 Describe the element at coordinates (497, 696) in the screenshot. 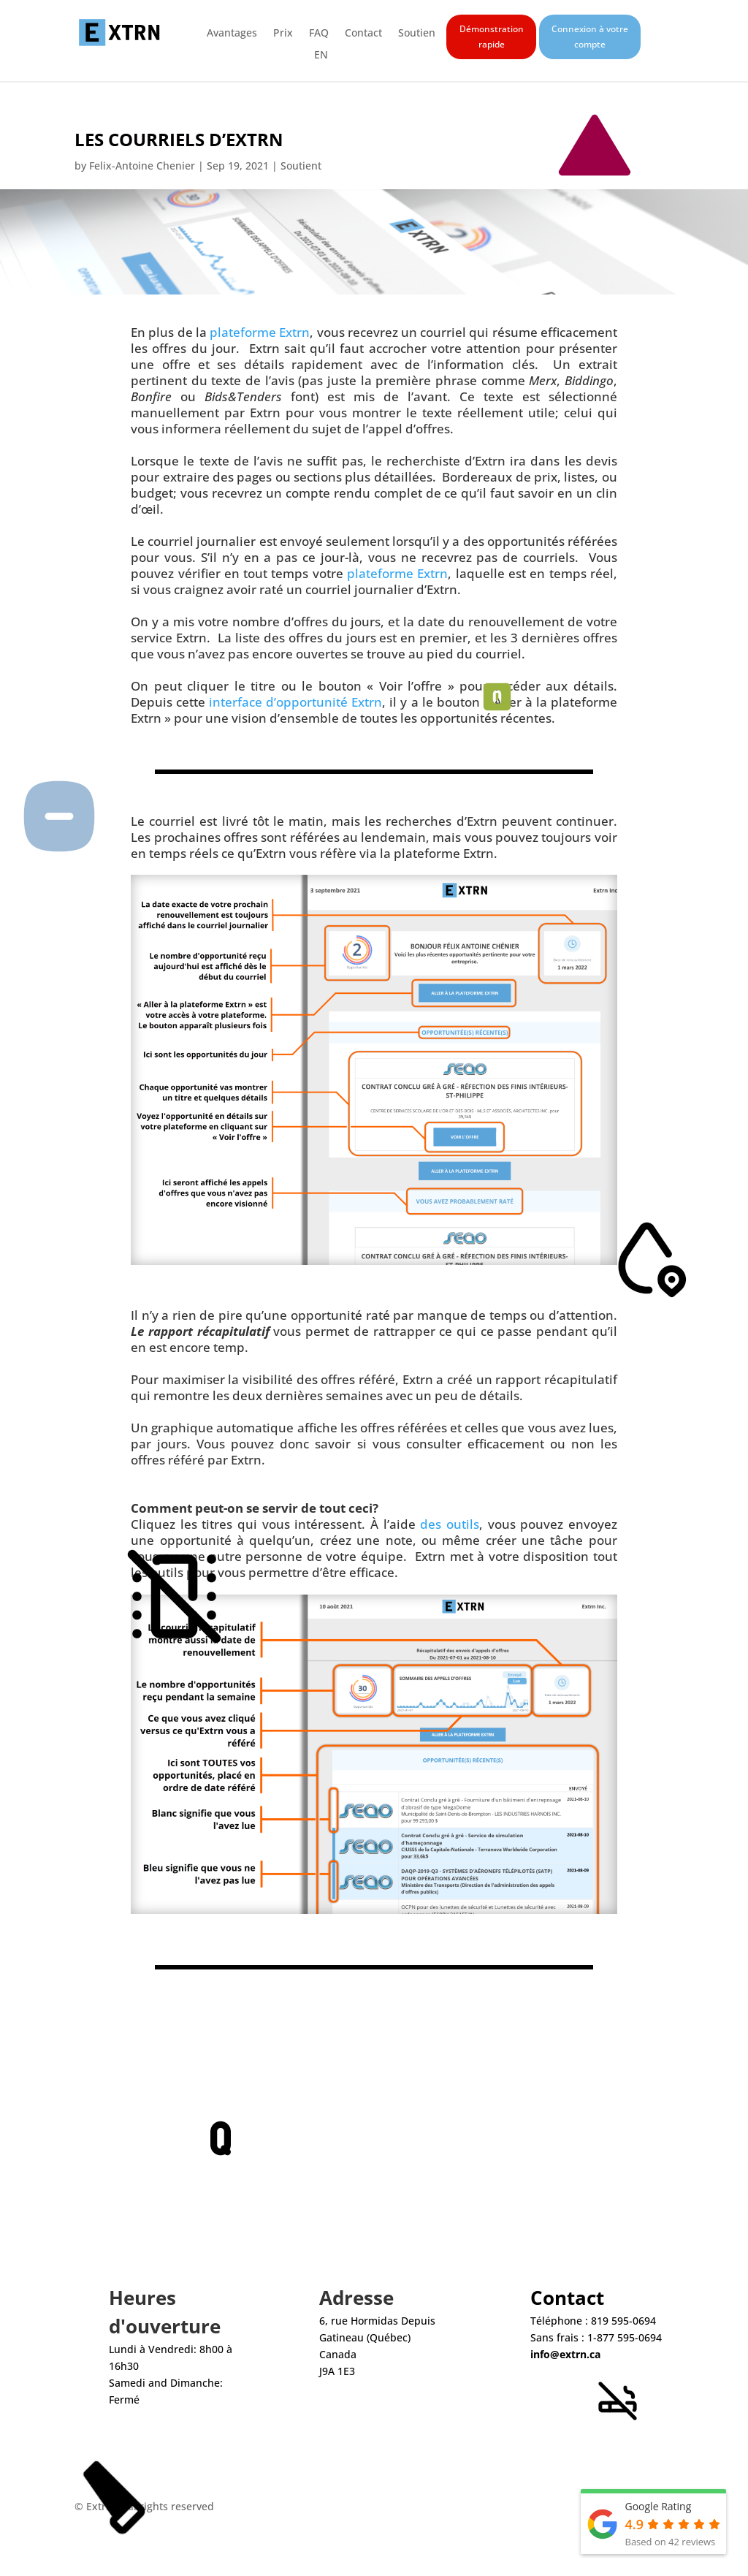

I see `represents the letter Q in a keyboard or text input` at that location.